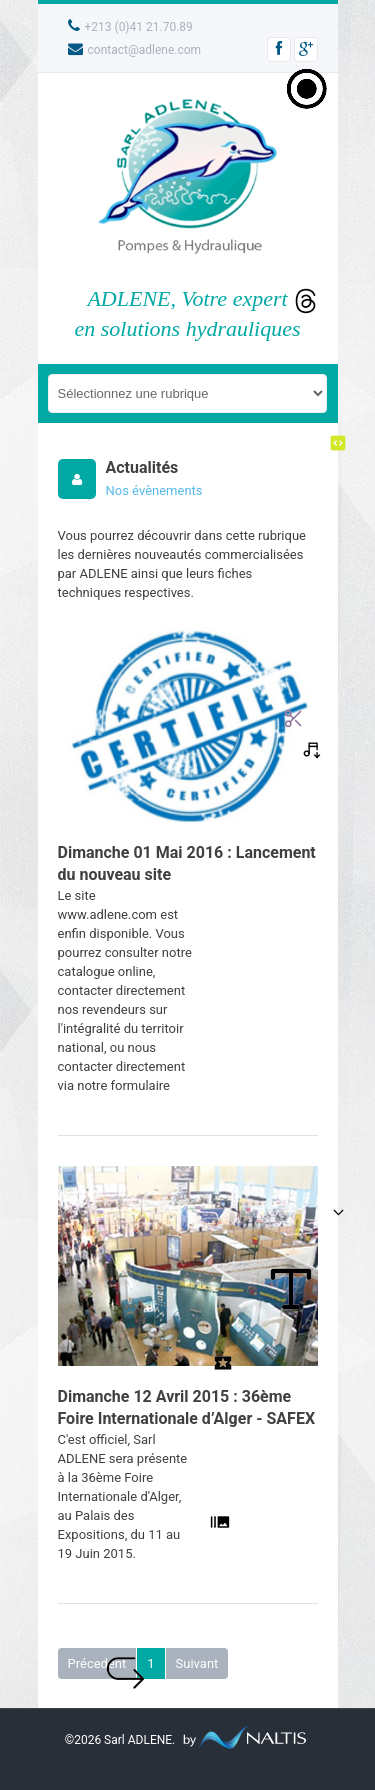 The width and height of the screenshot is (375, 1790). What do you see at coordinates (311, 749) in the screenshot?
I see `download music or audio file` at bounding box center [311, 749].